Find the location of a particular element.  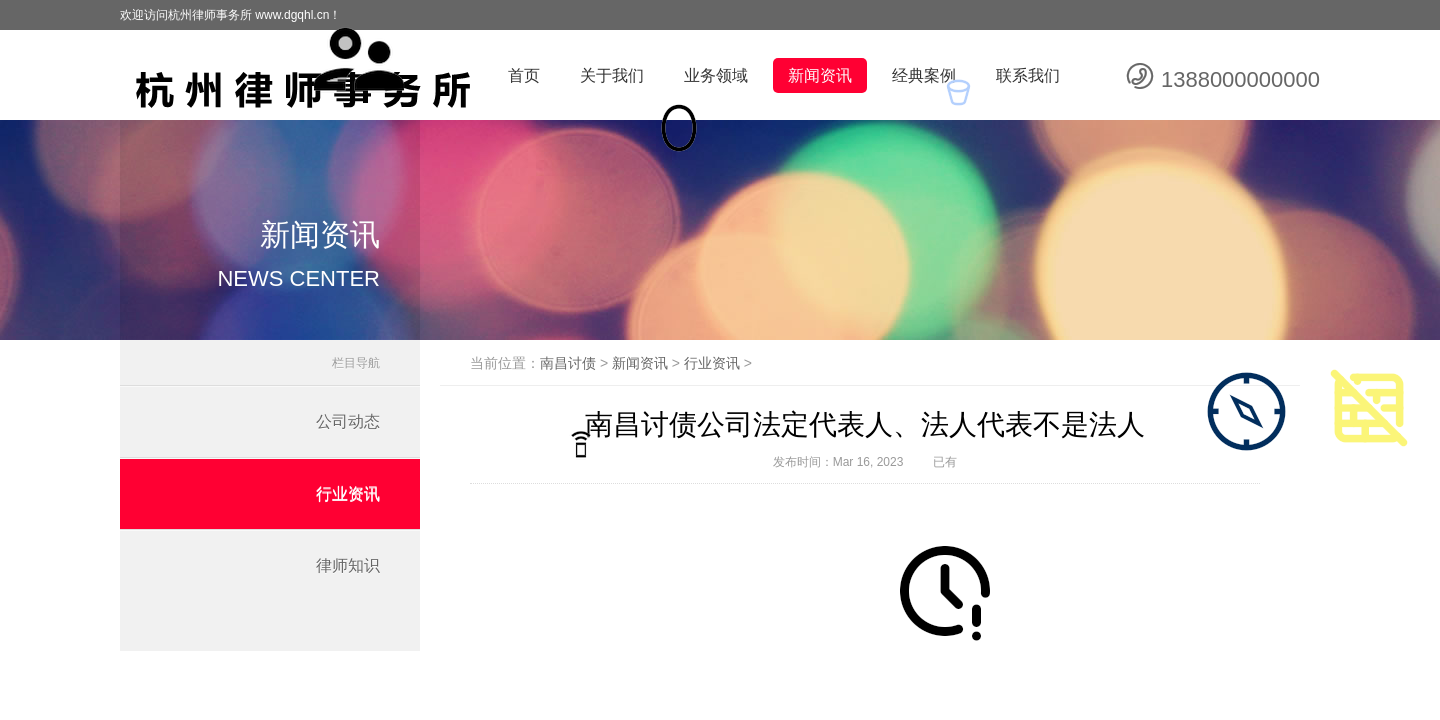

disable wall or barrier feature is located at coordinates (1369, 408).